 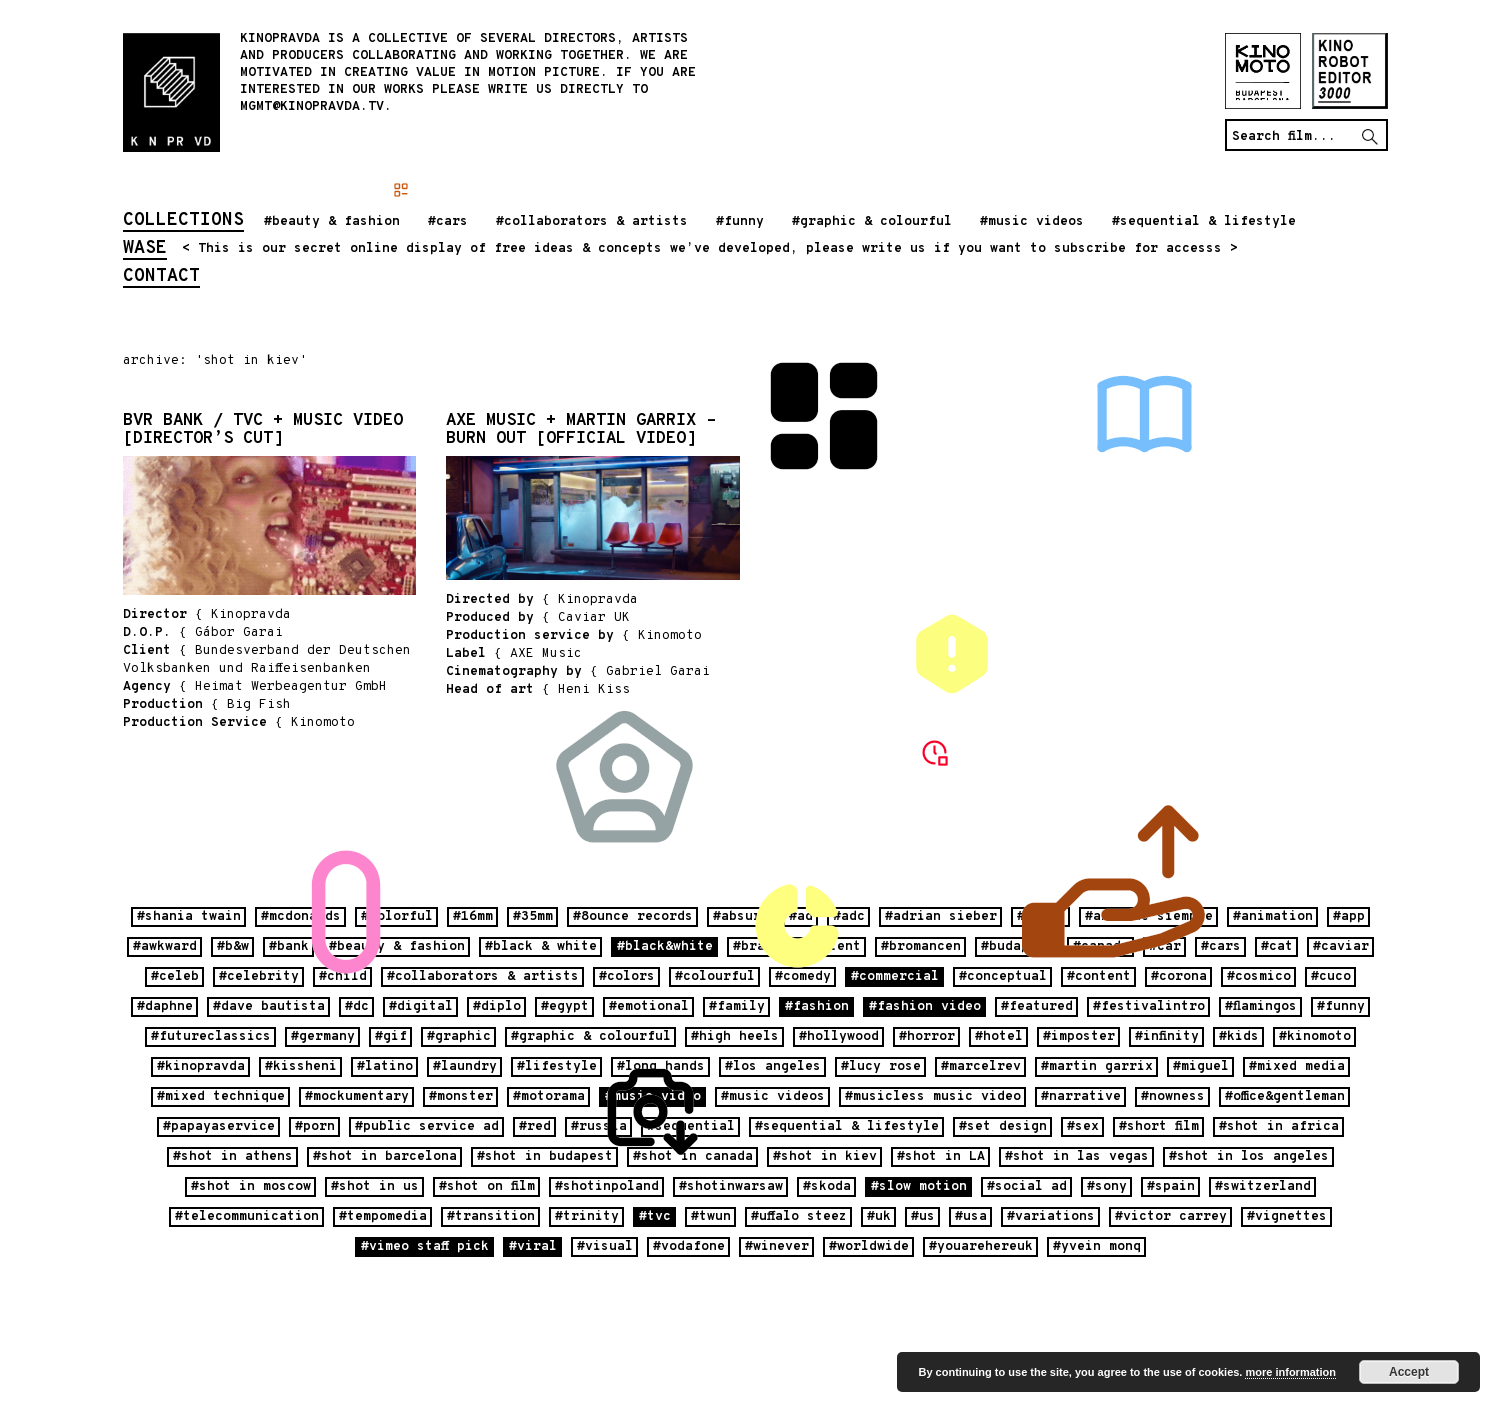 I want to click on open library or reading list, so click(x=1144, y=414).